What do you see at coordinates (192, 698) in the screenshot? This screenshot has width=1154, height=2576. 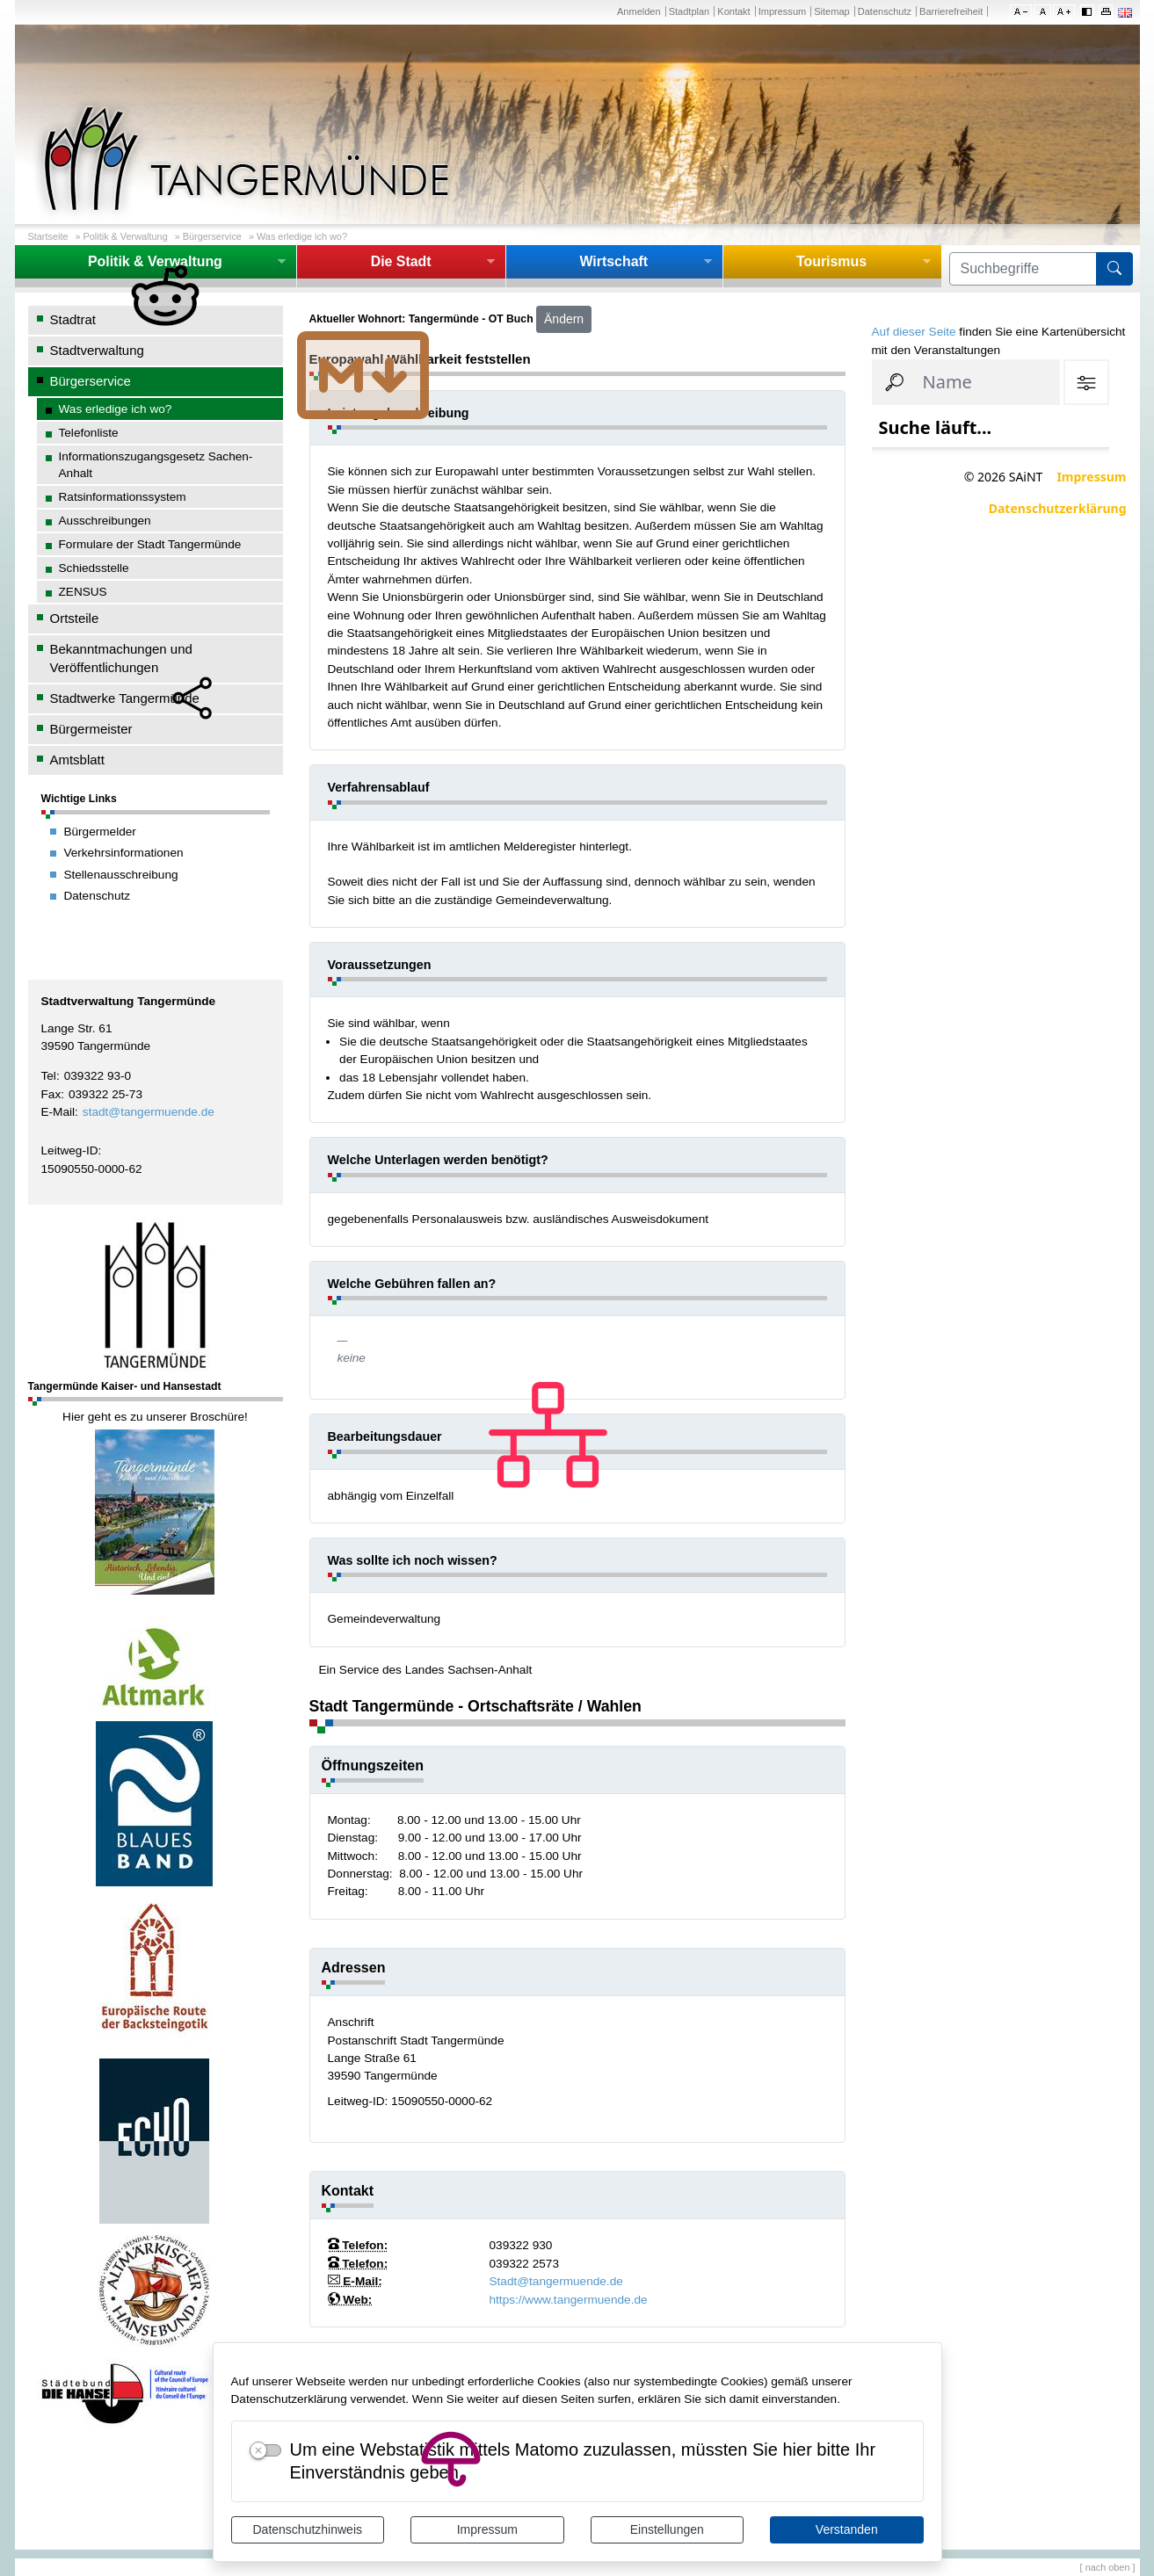 I see `share content with others` at bounding box center [192, 698].